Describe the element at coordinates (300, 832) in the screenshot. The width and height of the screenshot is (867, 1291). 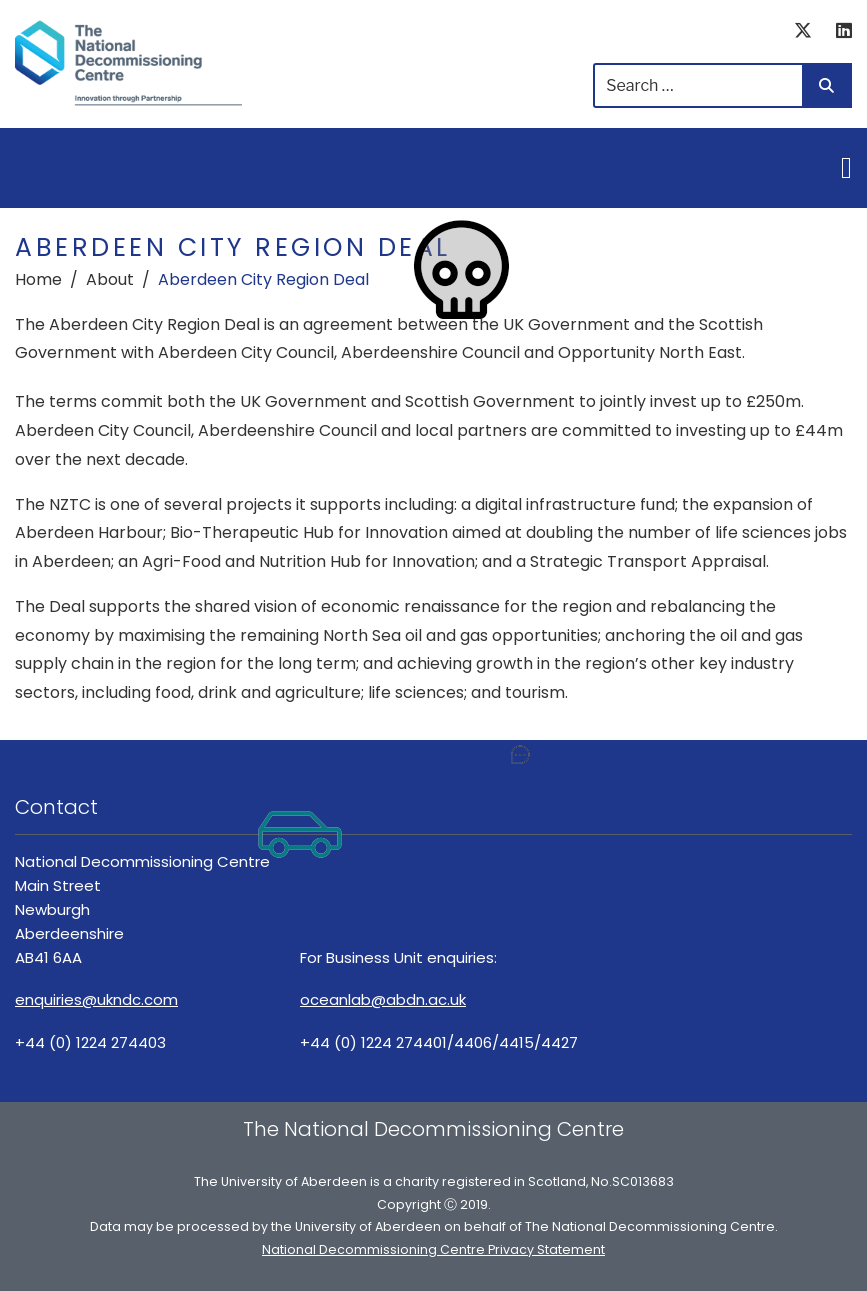
I see `access vehicle or car-related settings` at that location.